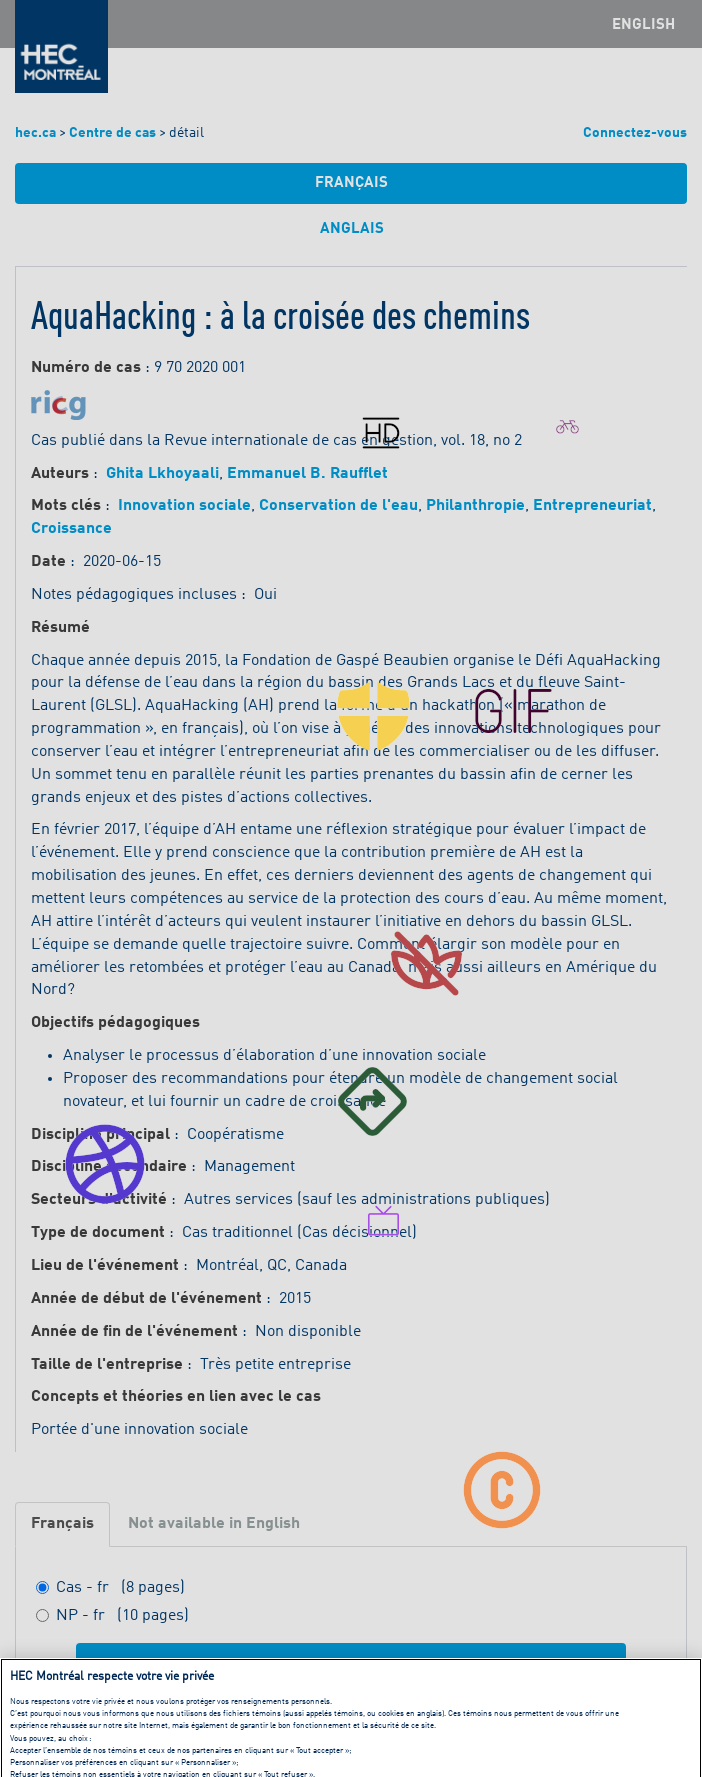 This screenshot has height=1777, width=702. What do you see at coordinates (383, 1222) in the screenshot?
I see `access tv or video streaming content` at bounding box center [383, 1222].